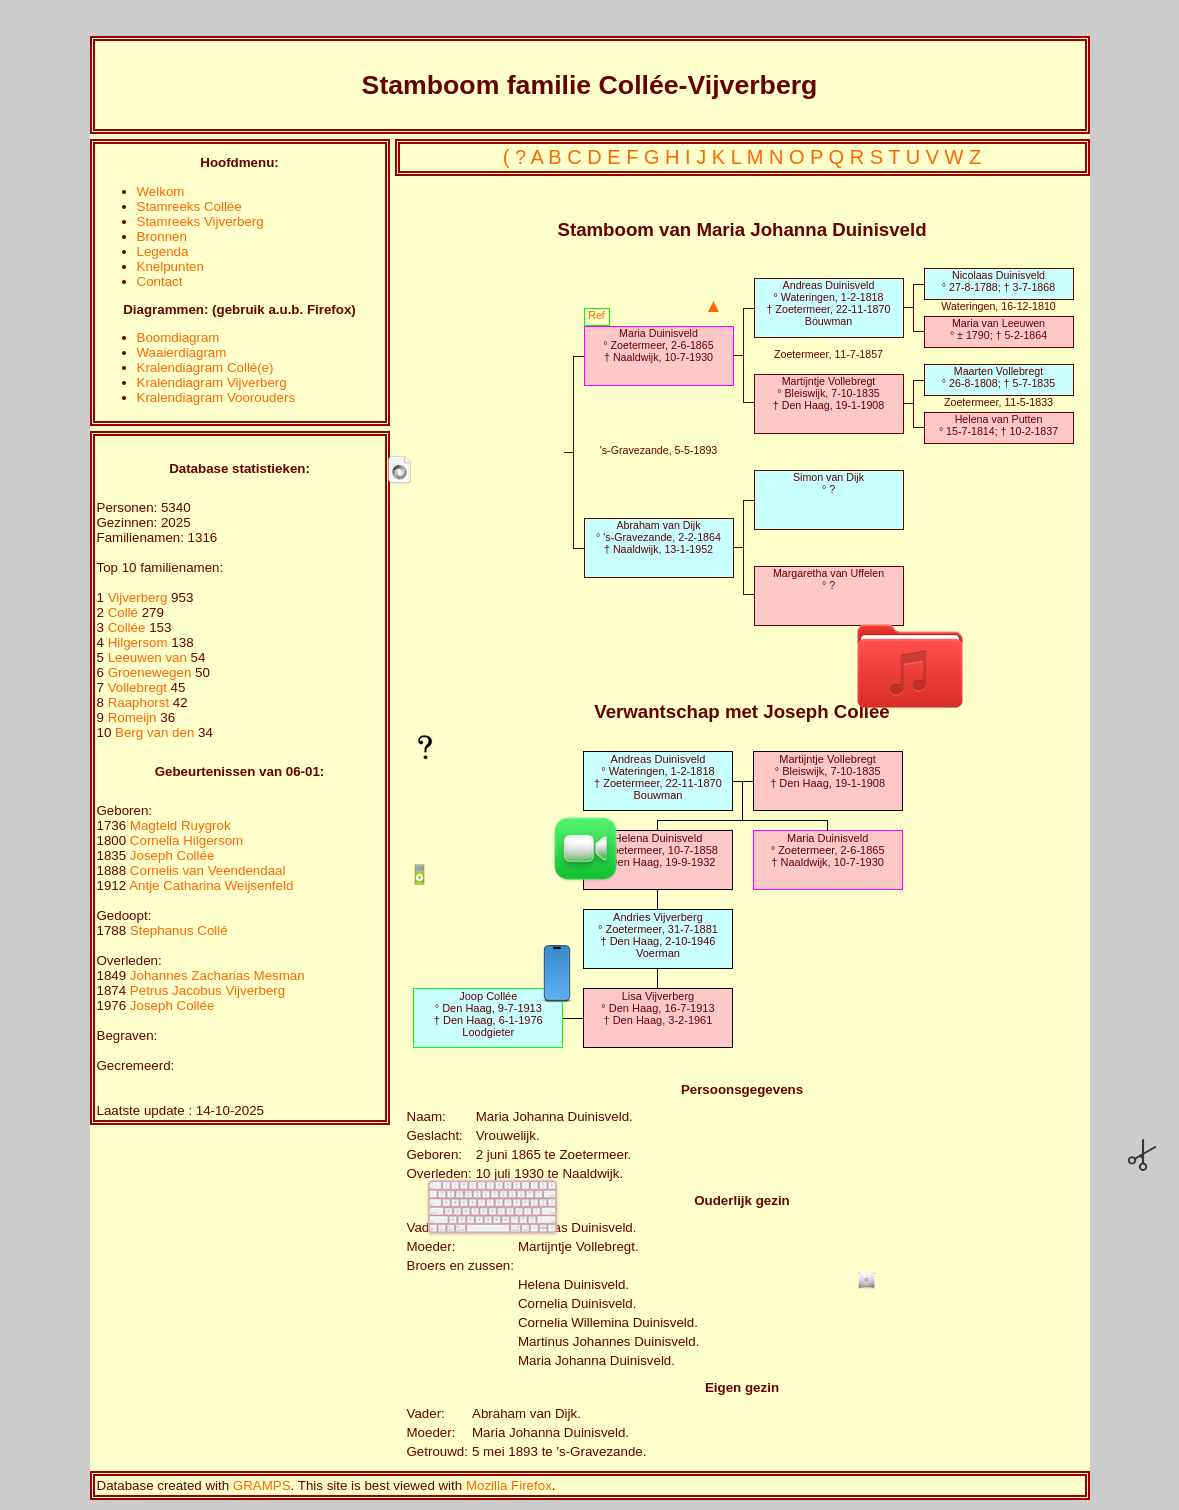 This screenshot has width=1179, height=1510. I want to click on indicates a JSON file type, so click(399, 469).